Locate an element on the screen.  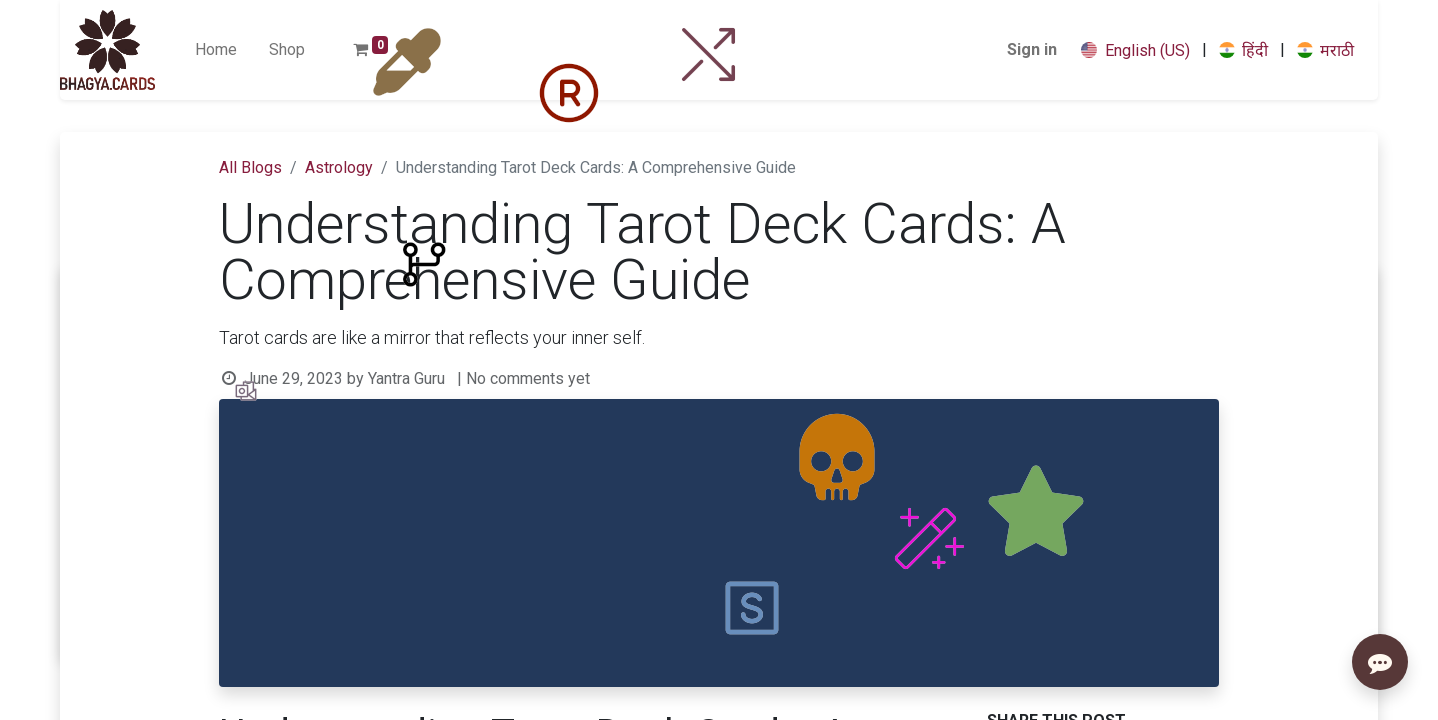
indicates danger or hazardous content is located at coordinates (837, 457).